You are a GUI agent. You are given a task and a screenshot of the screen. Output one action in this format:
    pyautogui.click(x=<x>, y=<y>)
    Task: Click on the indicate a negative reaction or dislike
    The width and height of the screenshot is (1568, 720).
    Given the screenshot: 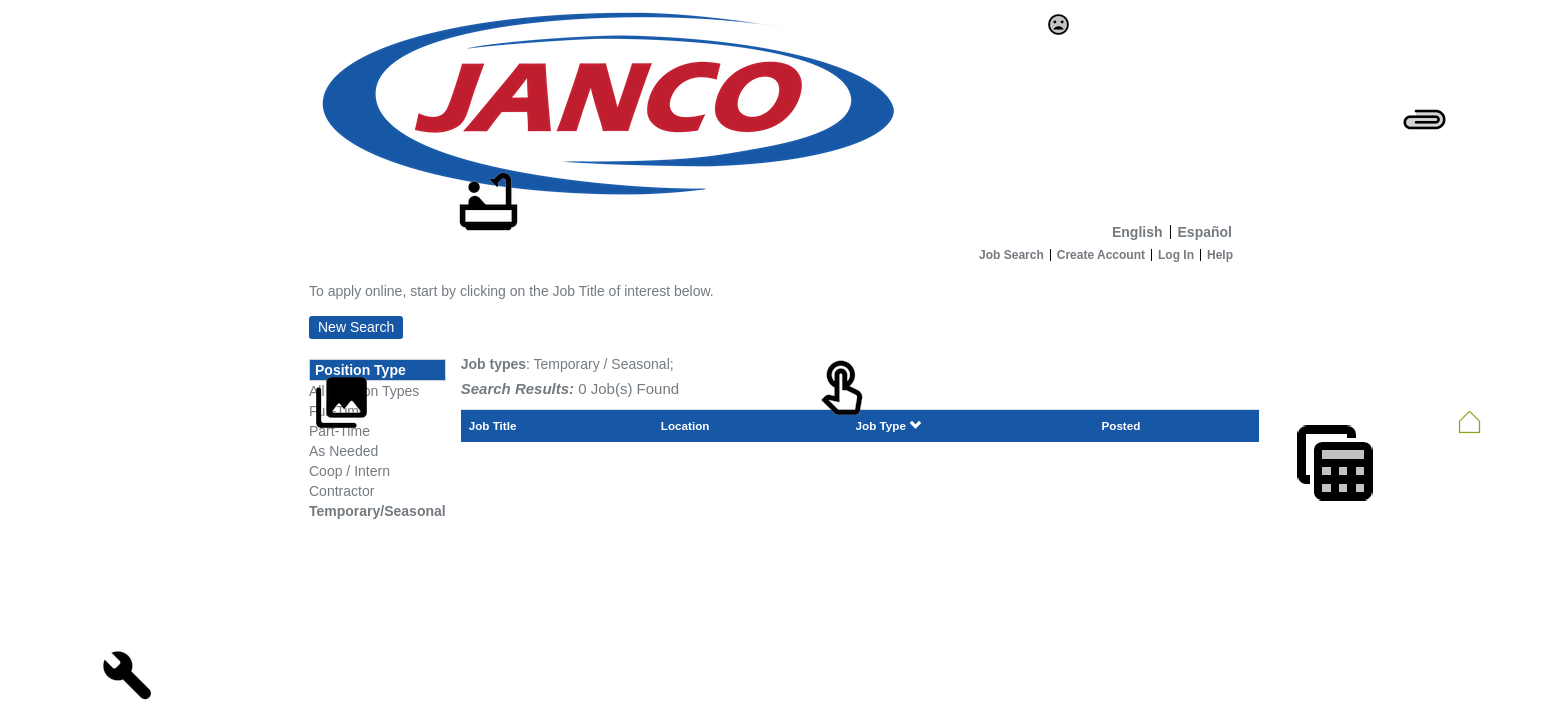 What is the action you would take?
    pyautogui.click(x=1058, y=24)
    